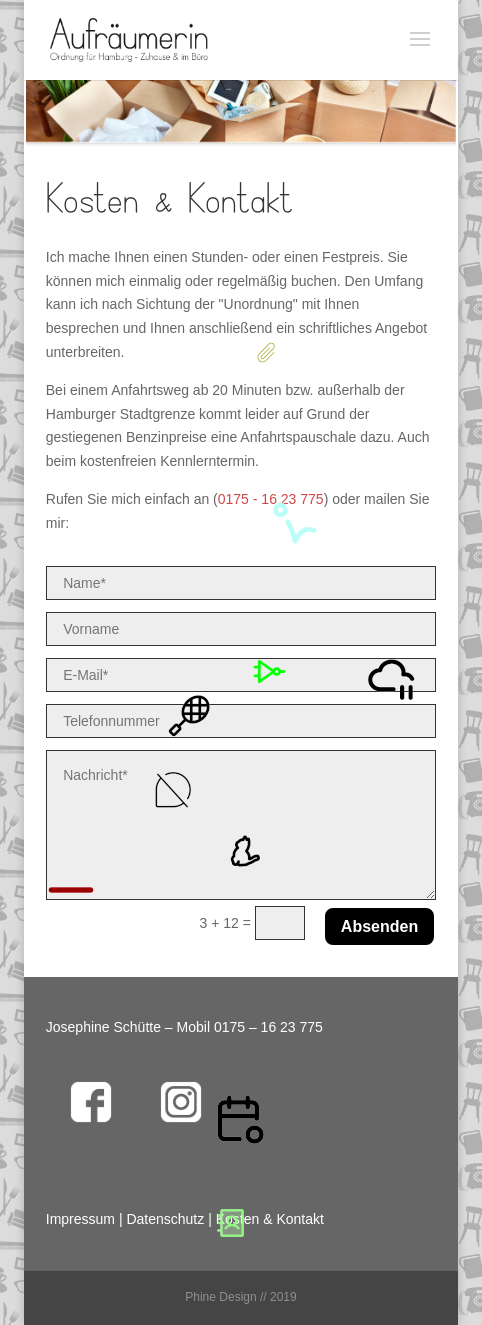 This screenshot has width=482, height=1325. What do you see at coordinates (238, 1118) in the screenshot?
I see `calendar event with notification or reminder` at bounding box center [238, 1118].